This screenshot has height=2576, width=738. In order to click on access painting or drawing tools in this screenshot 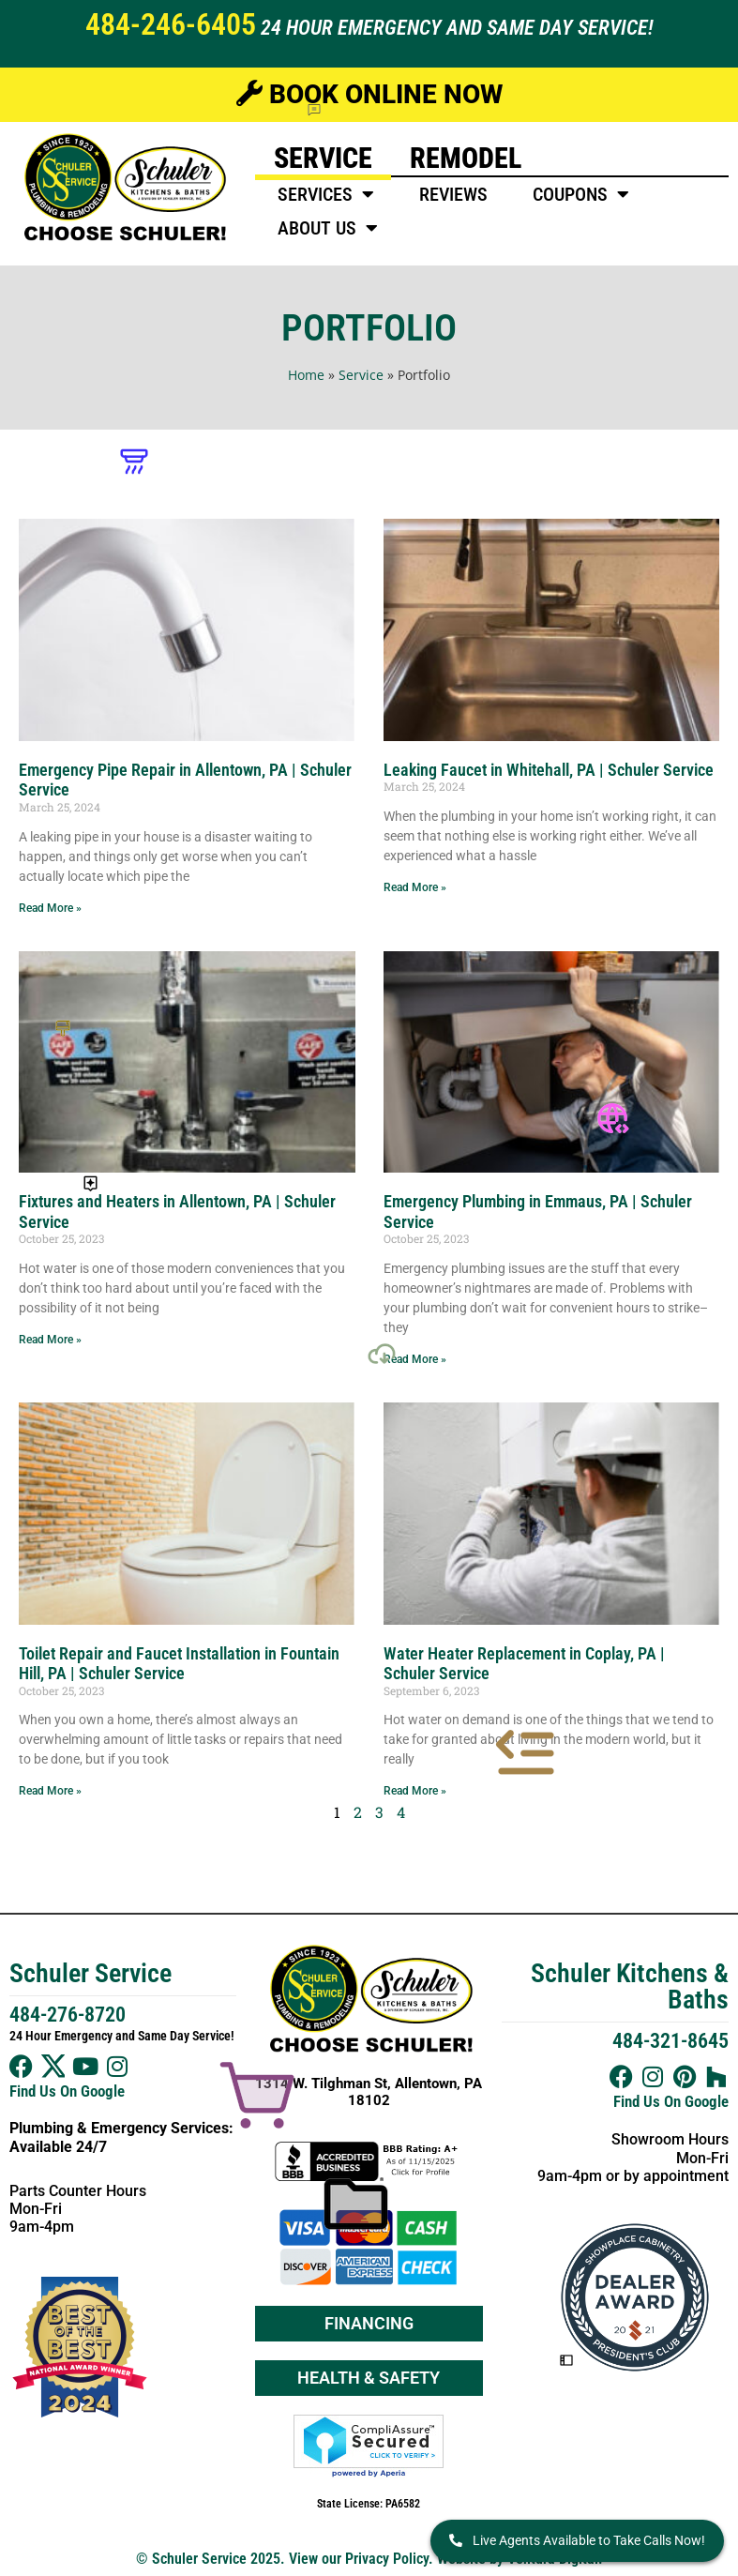, I will do `click(63, 1028)`.